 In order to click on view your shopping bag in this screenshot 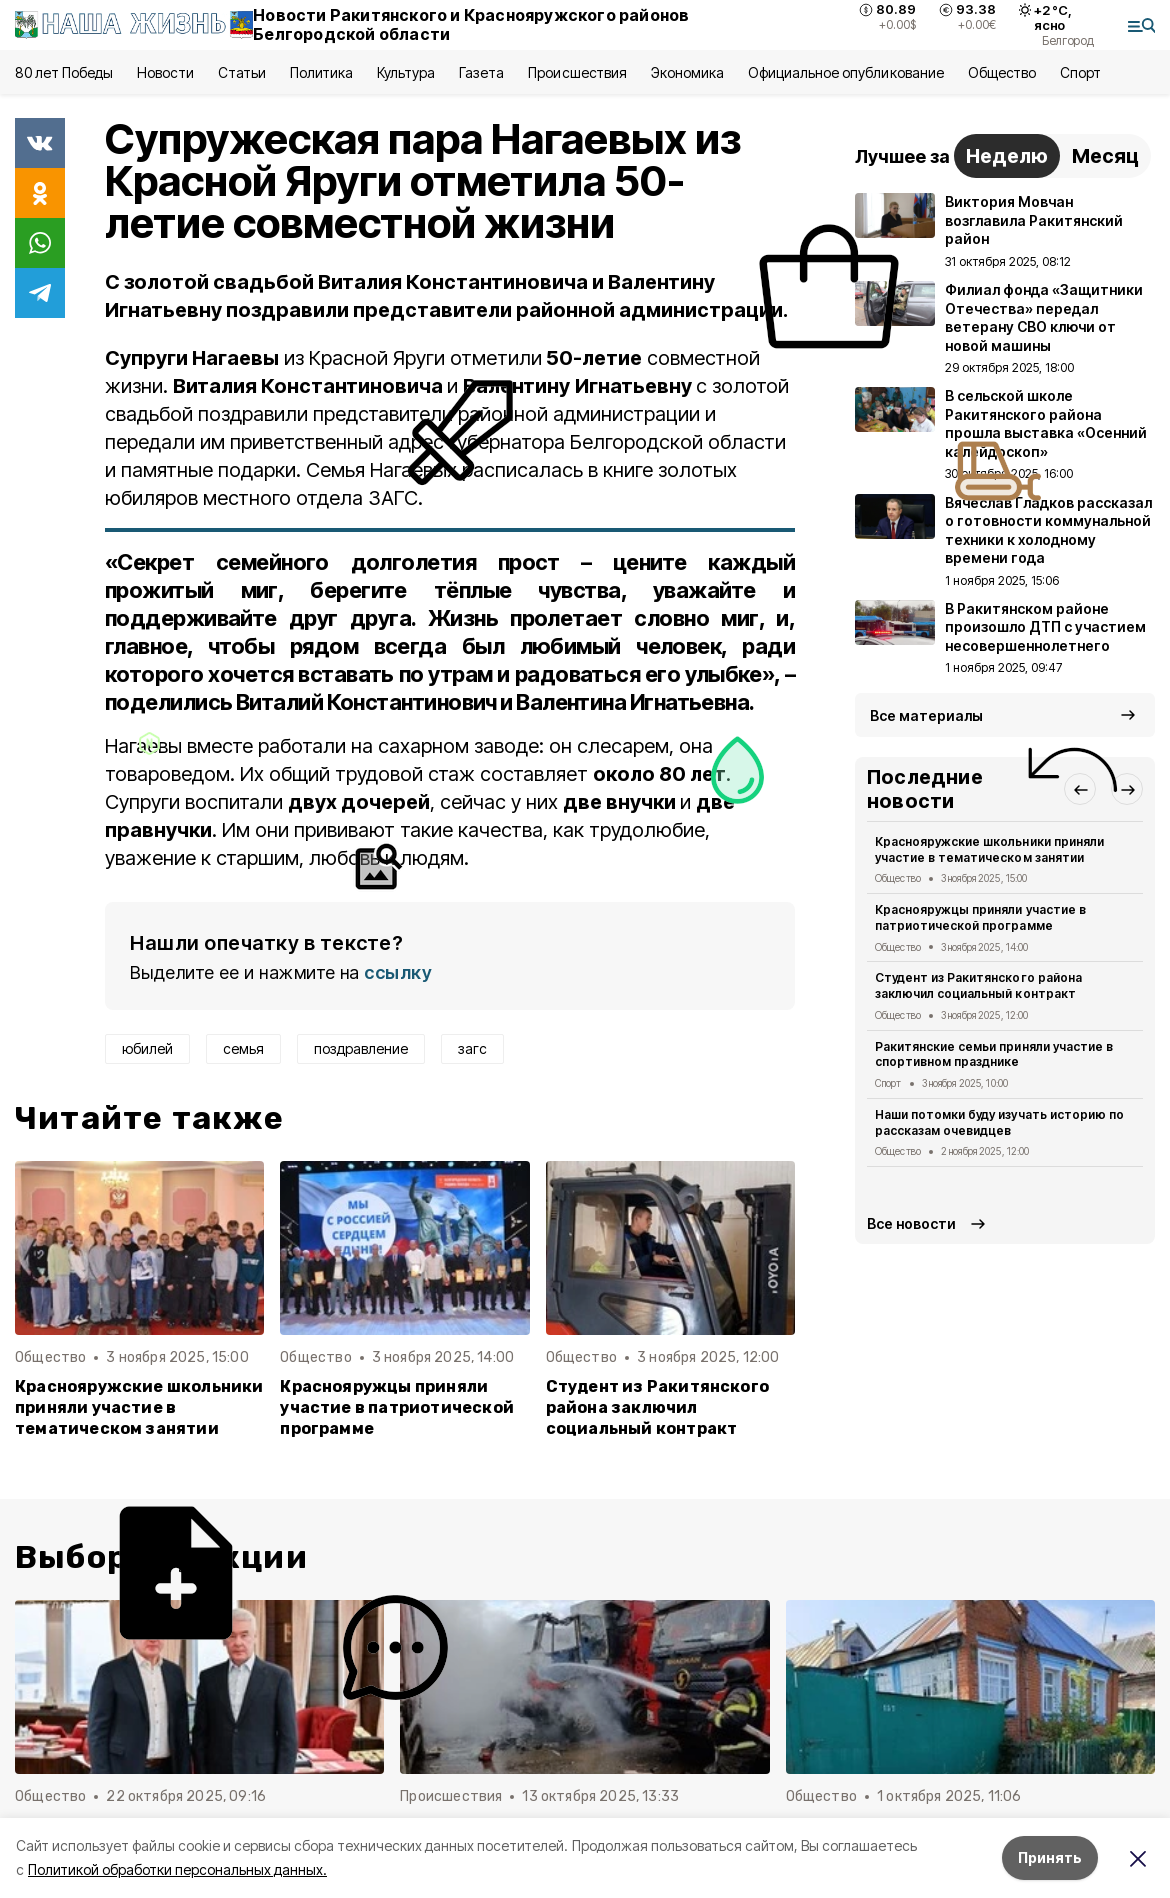, I will do `click(829, 294)`.